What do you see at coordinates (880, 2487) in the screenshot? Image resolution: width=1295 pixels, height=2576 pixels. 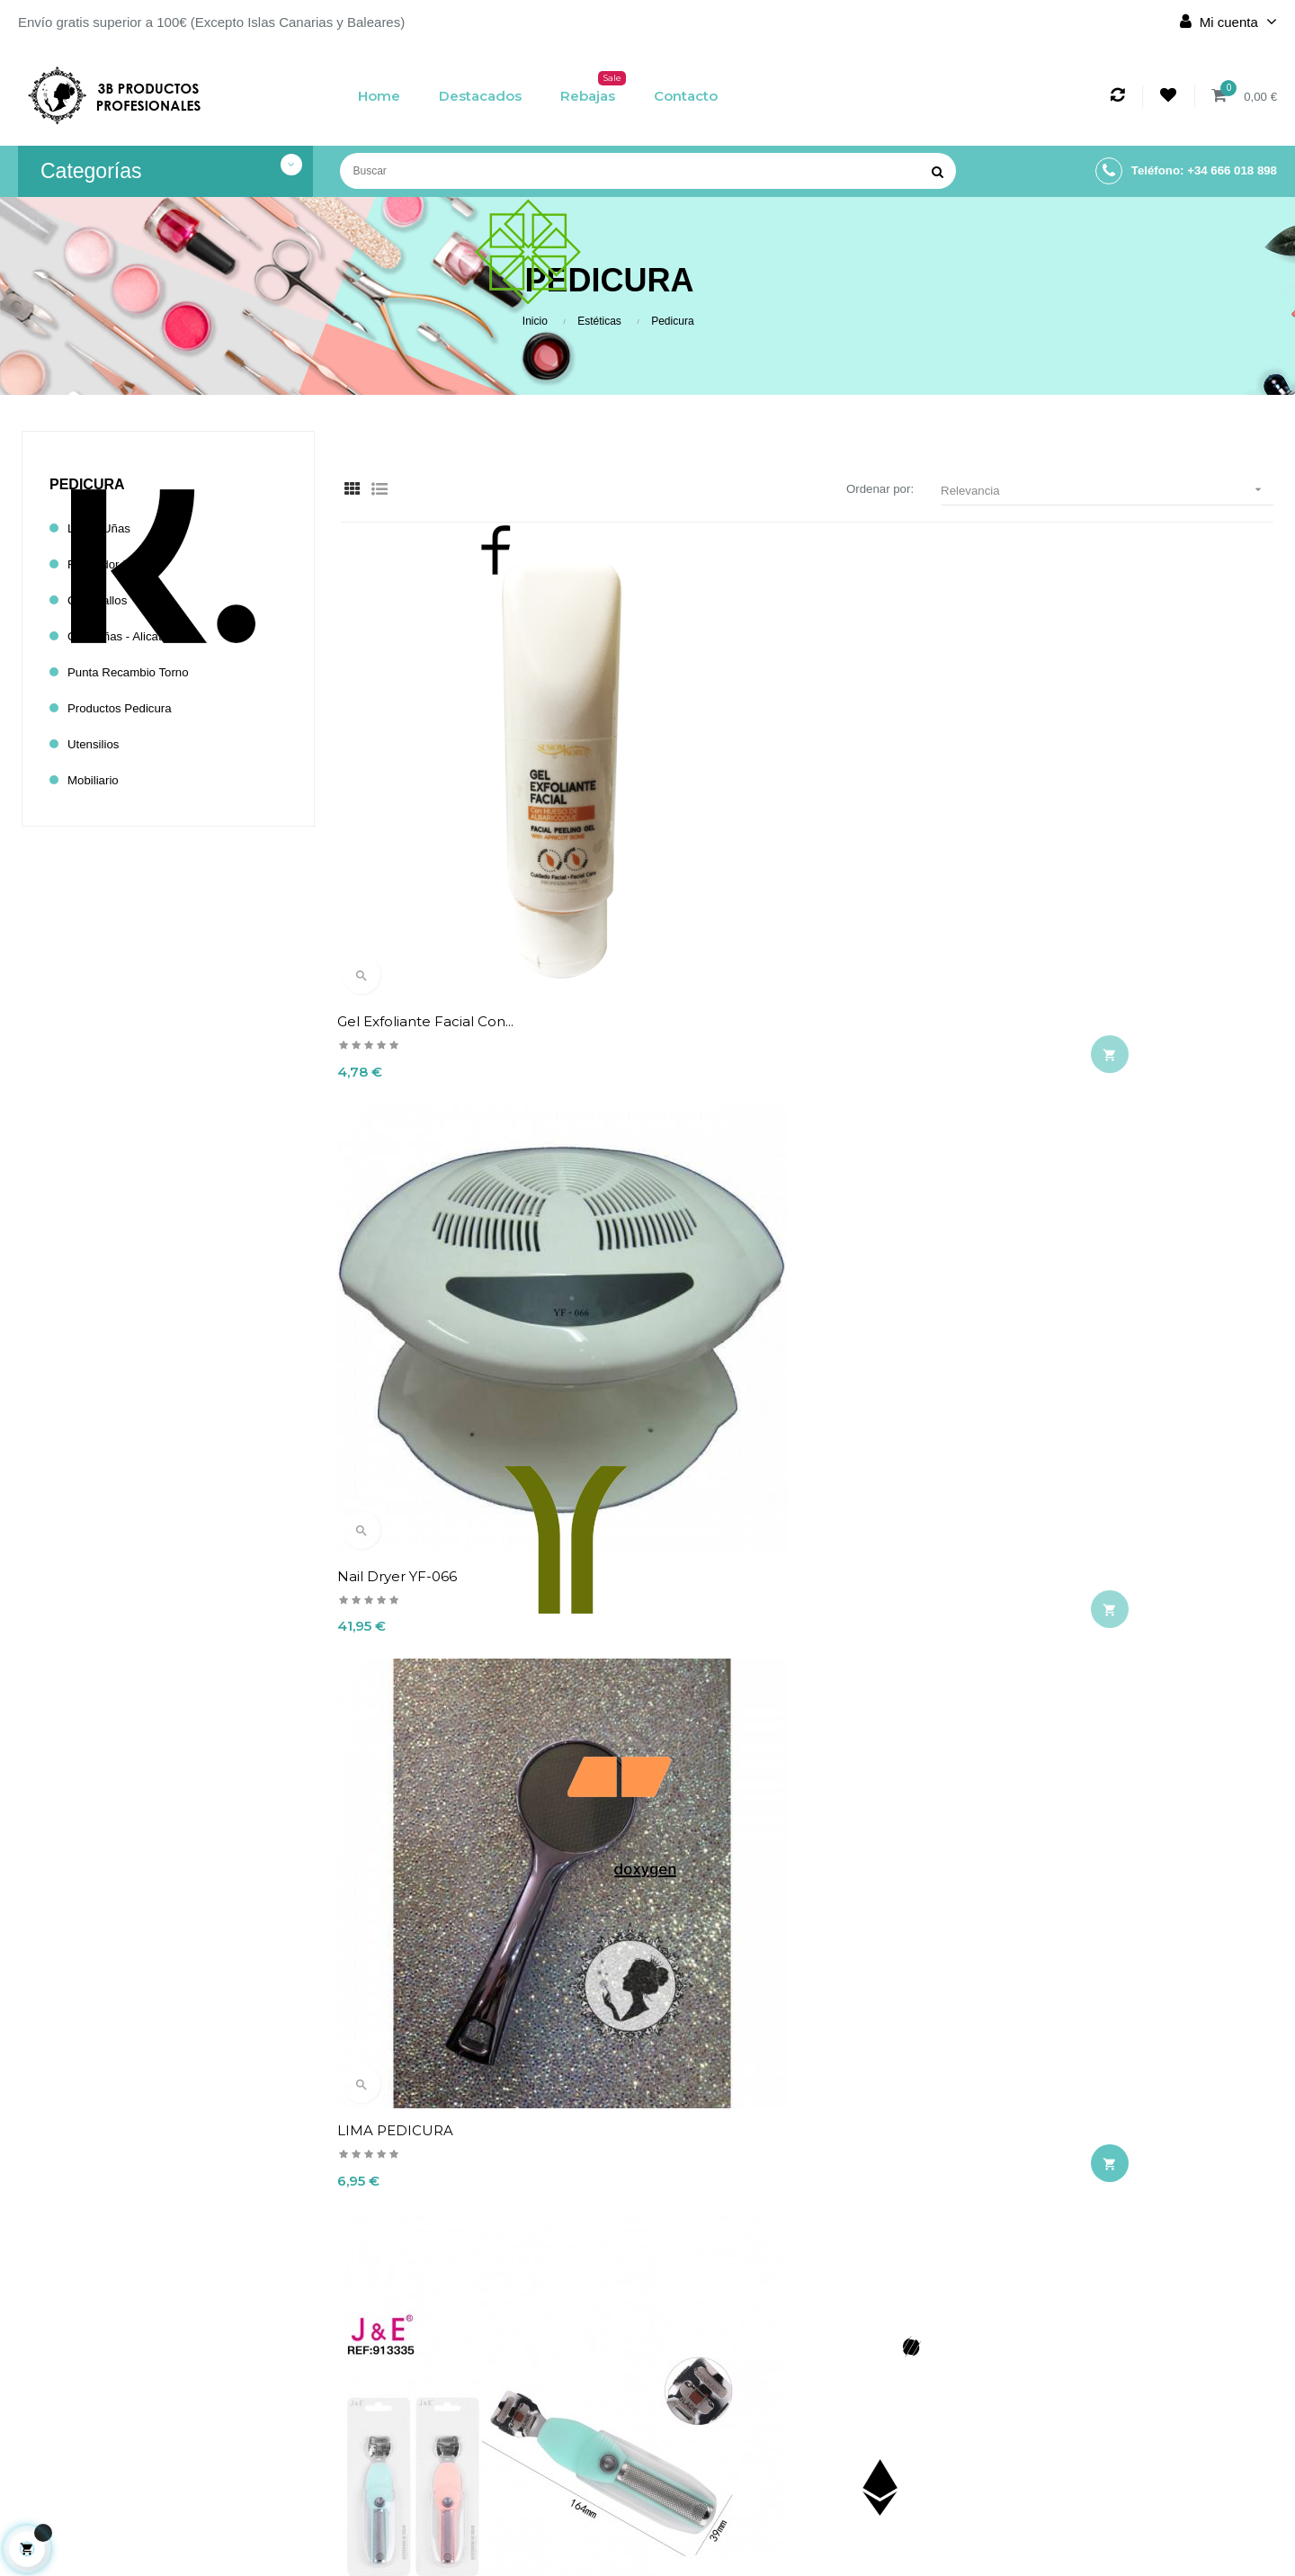 I see `ethereum cryptocurrency logo` at bounding box center [880, 2487].